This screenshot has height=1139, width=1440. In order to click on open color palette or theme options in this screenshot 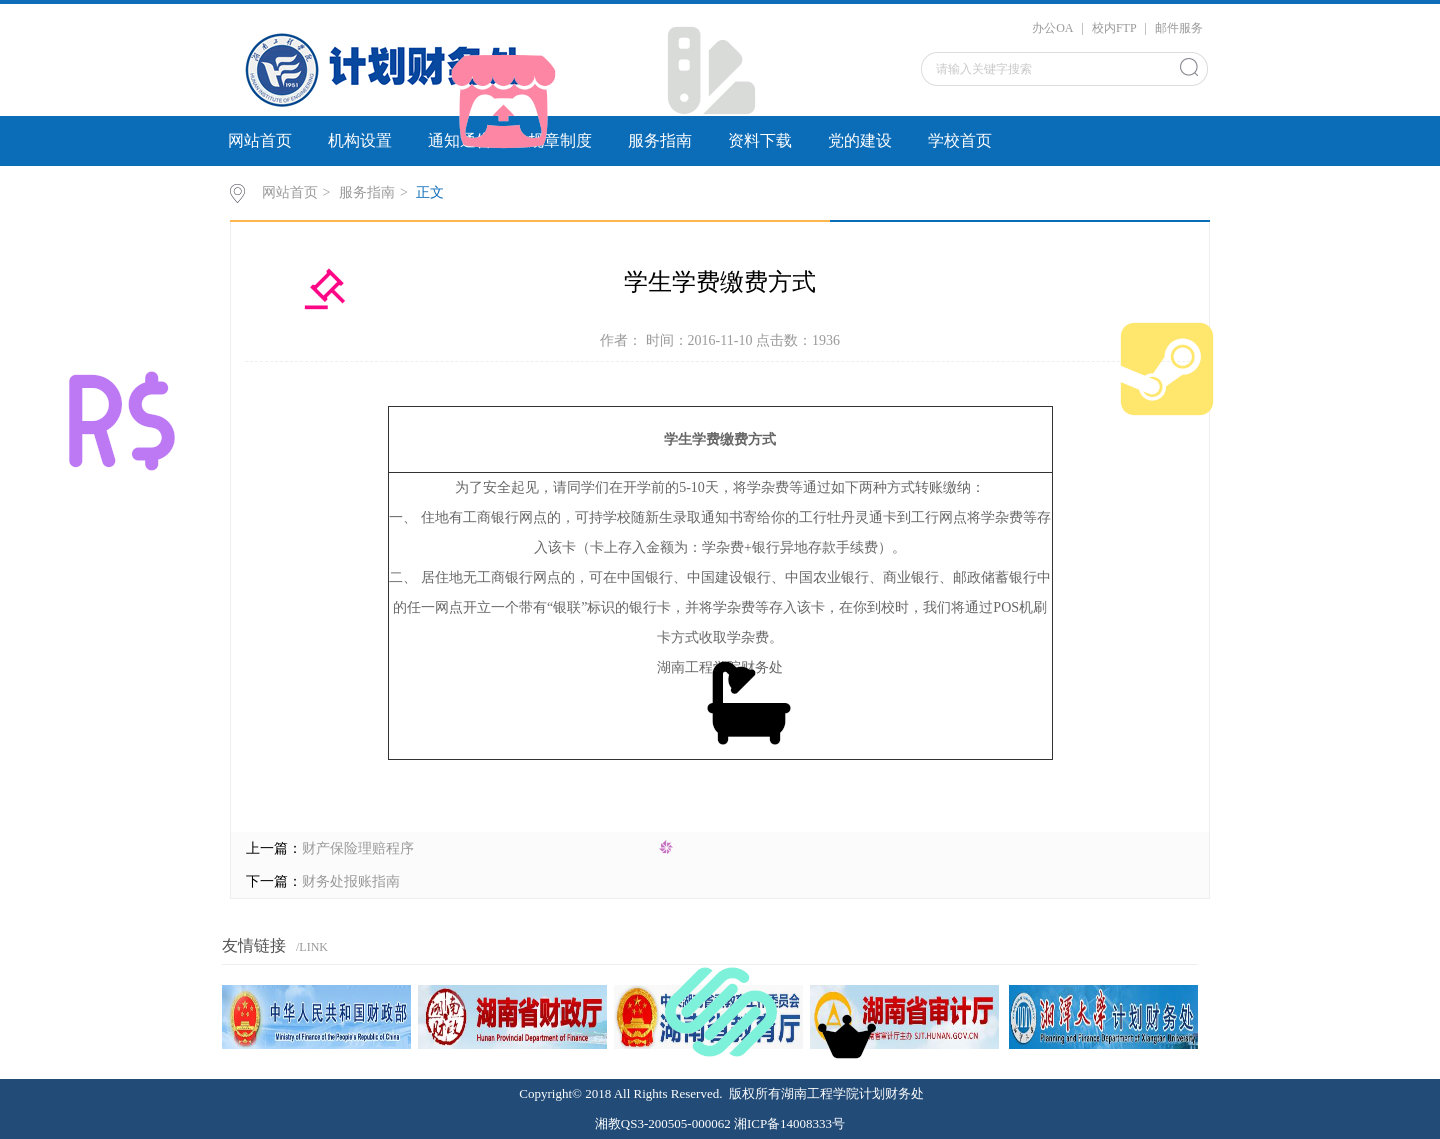, I will do `click(711, 70)`.